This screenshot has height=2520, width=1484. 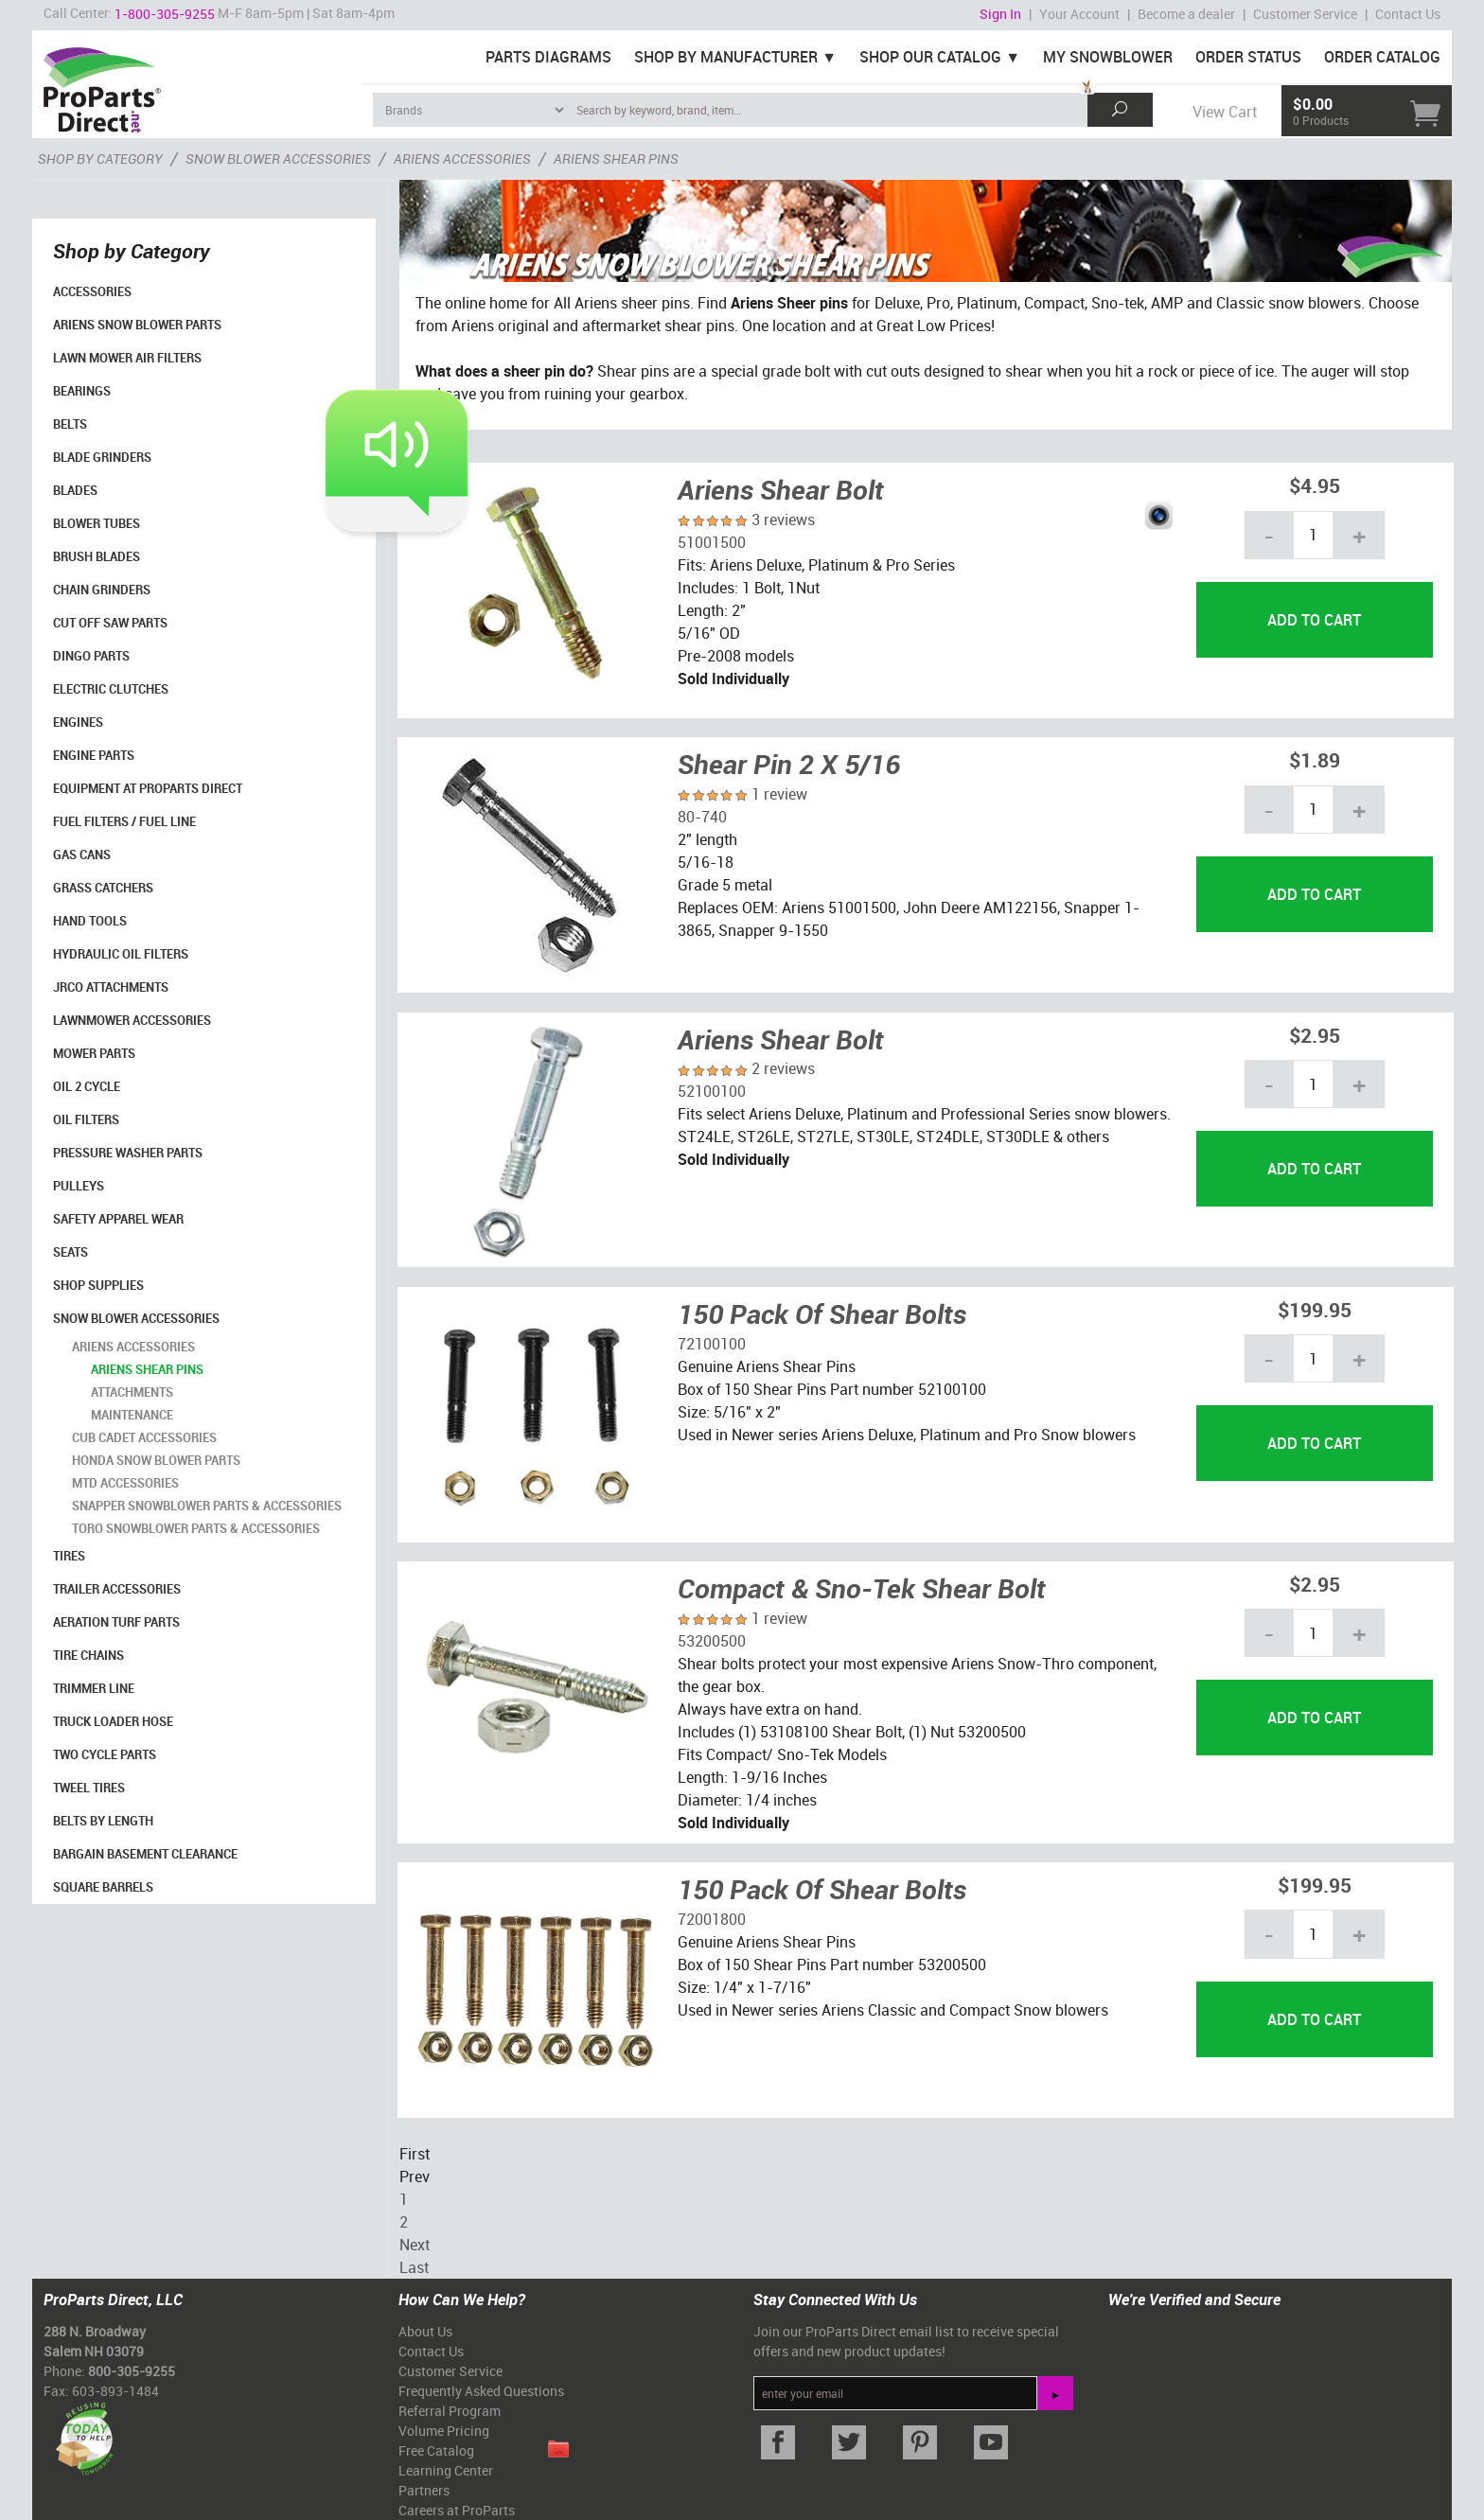 I want to click on open camera app, so click(x=1158, y=515).